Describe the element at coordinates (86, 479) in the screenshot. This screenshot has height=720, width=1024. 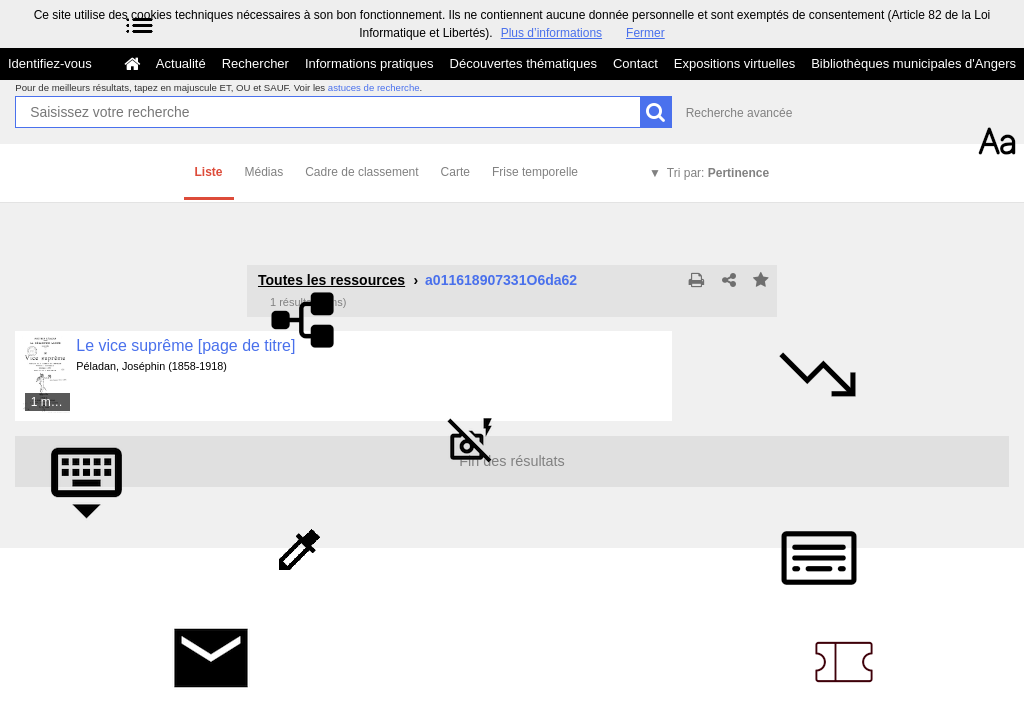
I see `hide the on-screen keyboard` at that location.